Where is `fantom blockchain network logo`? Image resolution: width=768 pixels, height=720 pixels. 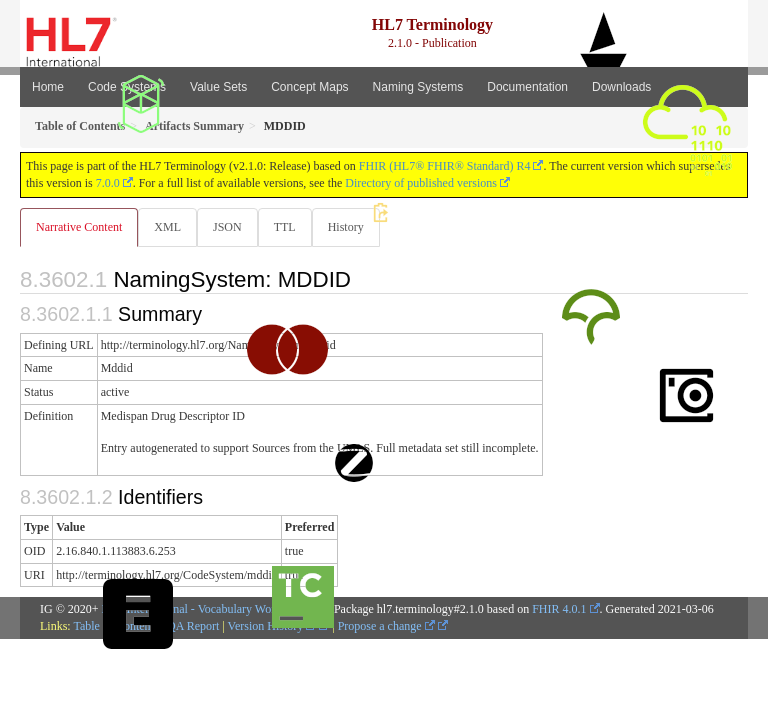 fantom blockchain network logo is located at coordinates (141, 104).